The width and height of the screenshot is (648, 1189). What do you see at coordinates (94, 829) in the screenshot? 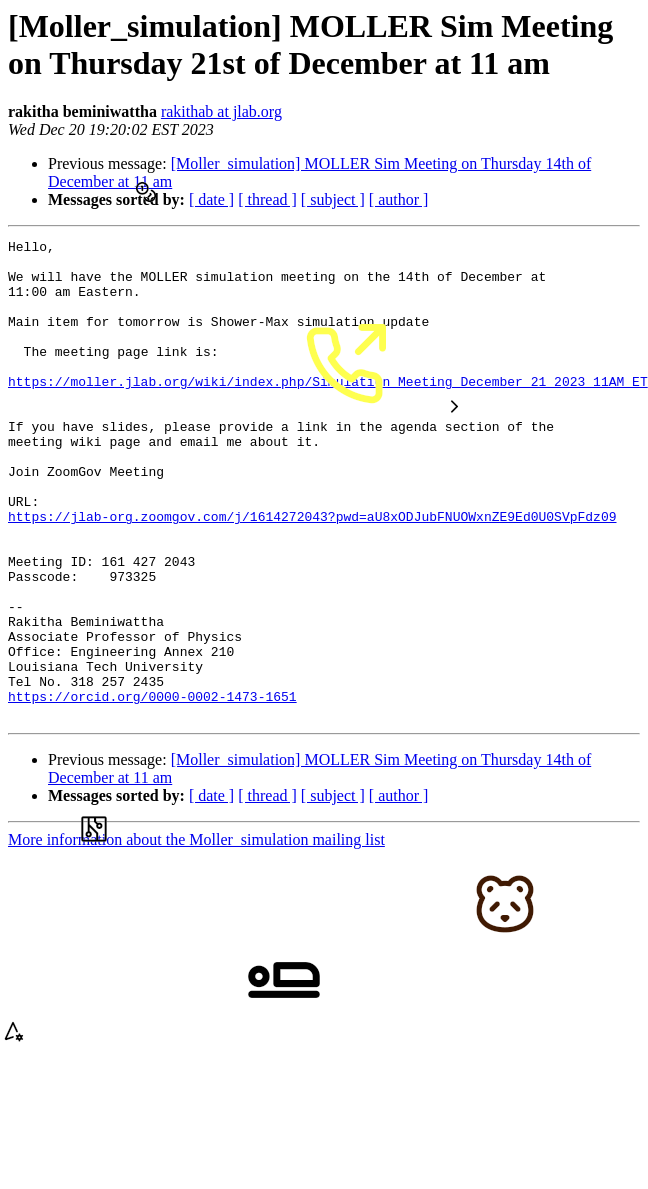
I see `access hardware or circuit settings` at bounding box center [94, 829].